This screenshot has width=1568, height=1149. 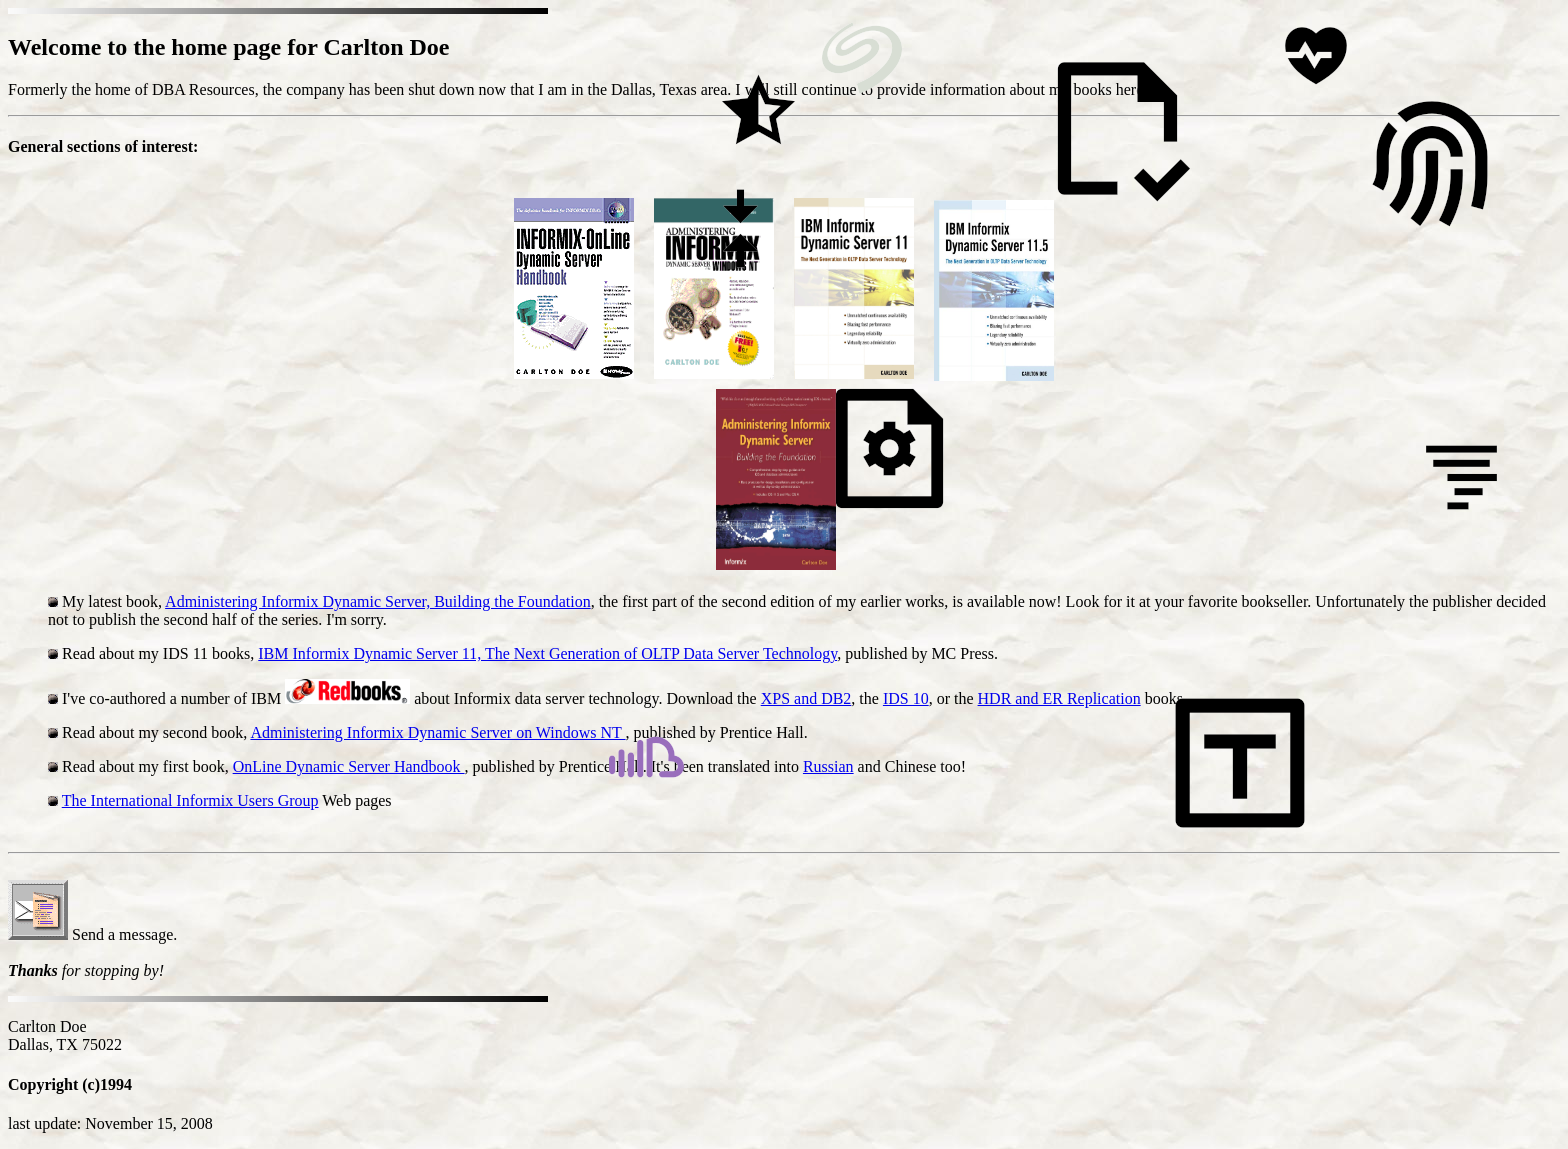 What do you see at coordinates (646, 755) in the screenshot?
I see `open soundcloud app` at bounding box center [646, 755].